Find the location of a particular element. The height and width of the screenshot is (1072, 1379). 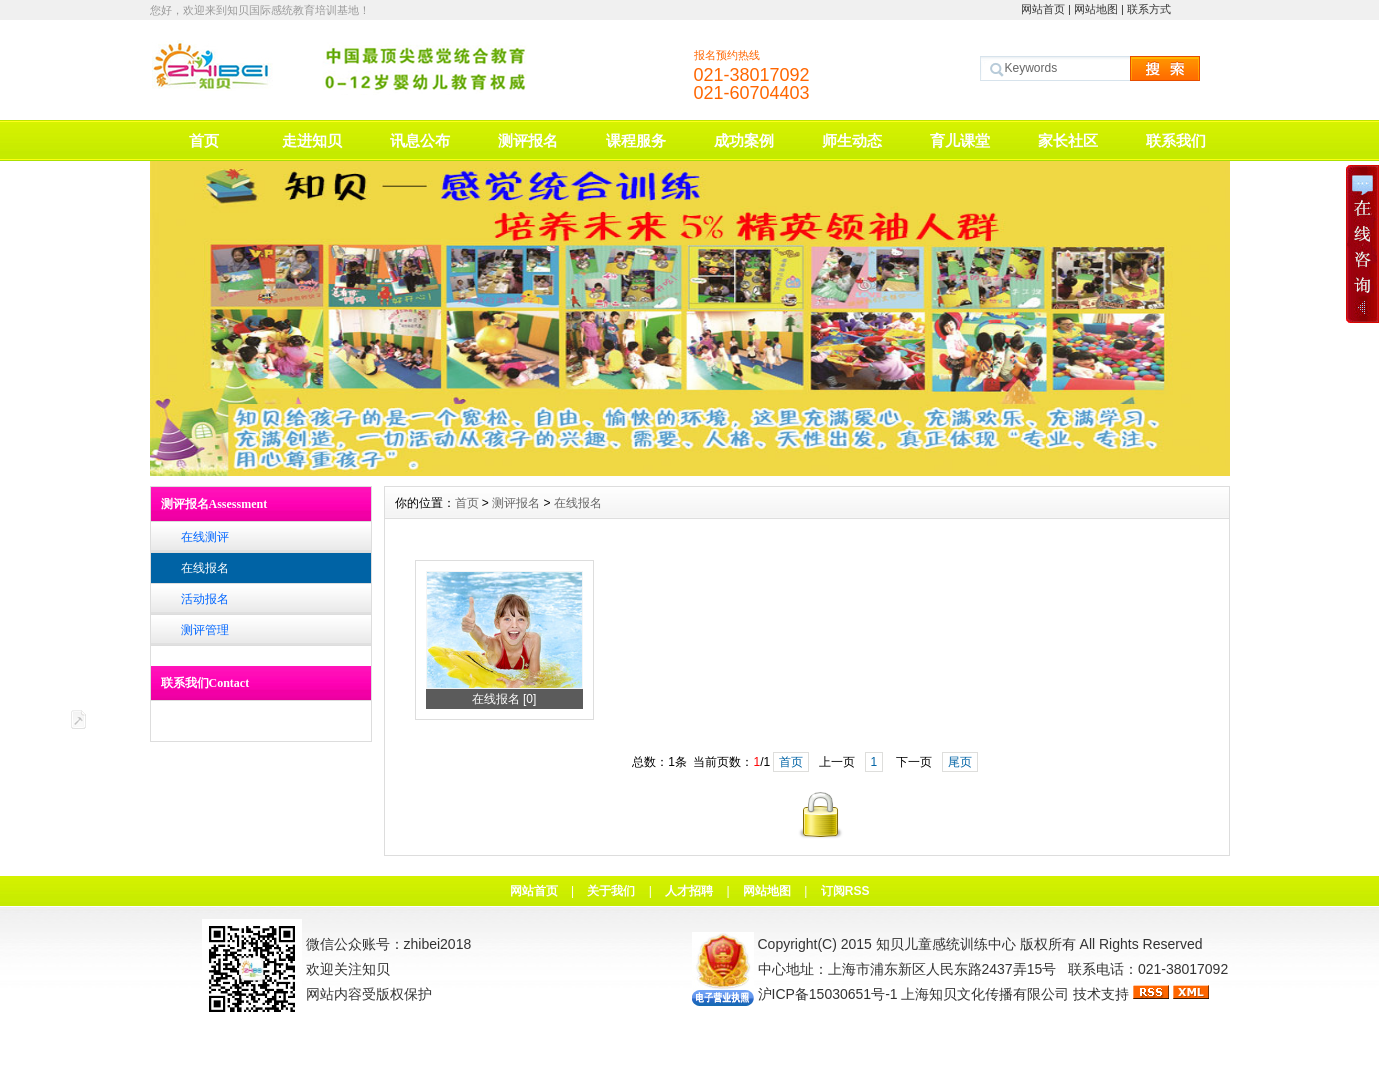

indicates content or settings are locked is located at coordinates (822, 815).